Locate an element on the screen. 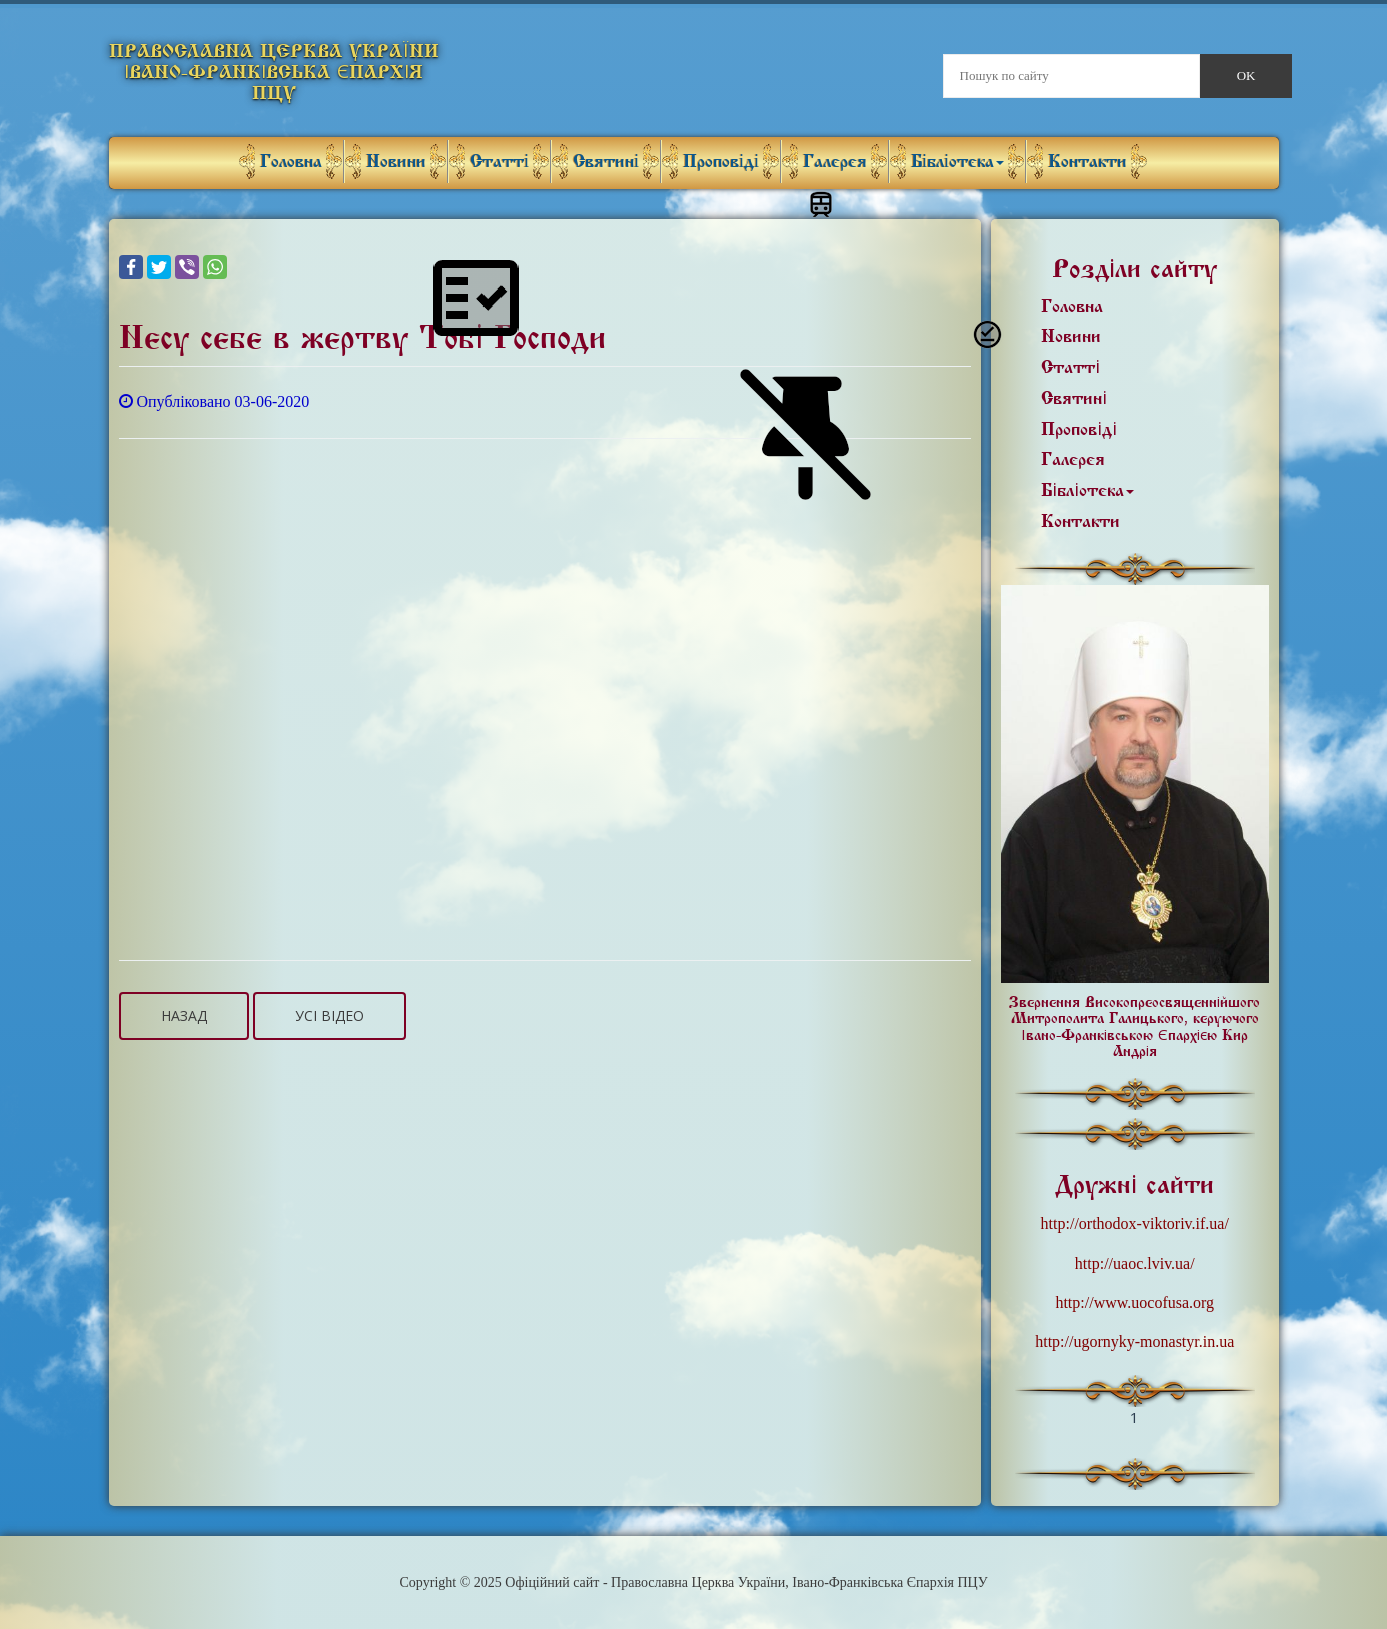 Image resolution: width=1387 pixels, height=1629 pixels. indicates content is available offline is located at coordinates (987, 334).